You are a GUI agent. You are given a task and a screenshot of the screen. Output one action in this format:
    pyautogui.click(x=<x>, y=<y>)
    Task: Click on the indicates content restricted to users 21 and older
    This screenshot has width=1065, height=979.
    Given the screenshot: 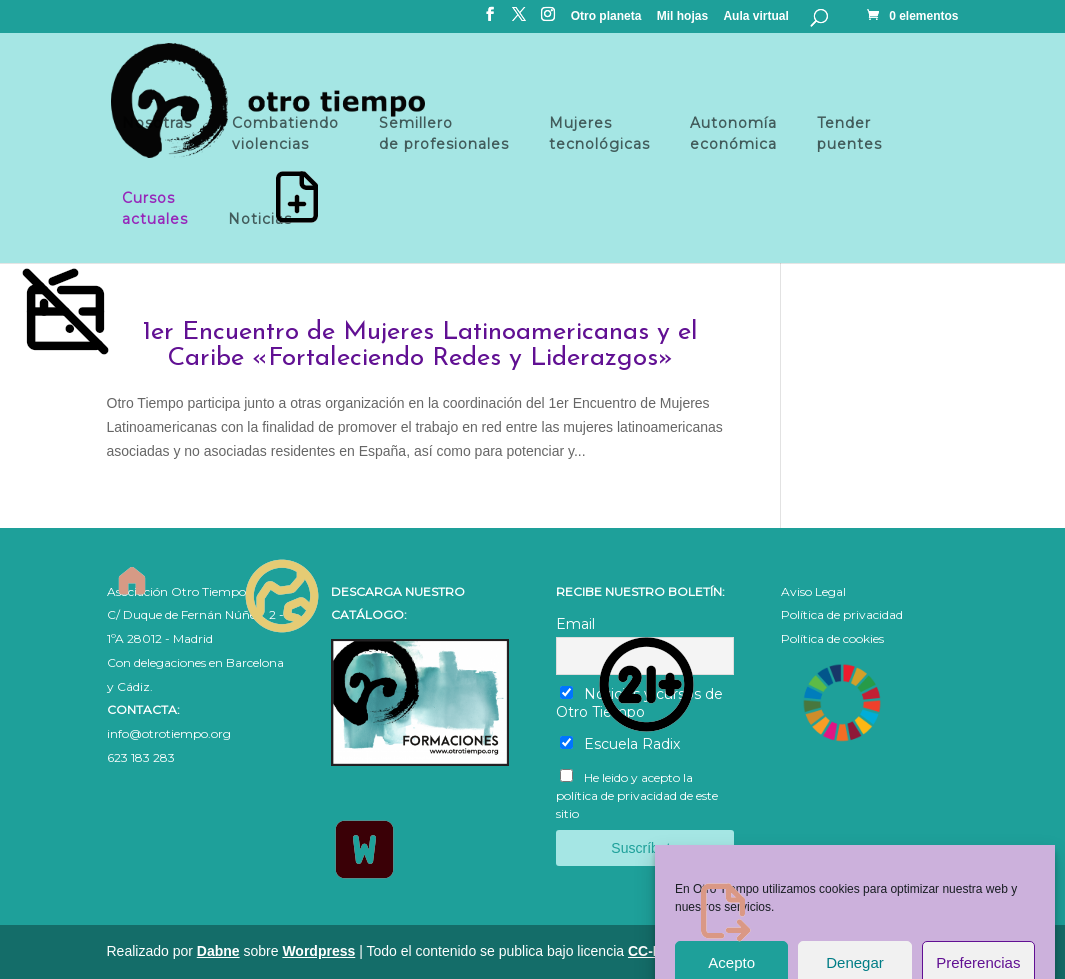 What is the action you would take?
    pyautogui.click(x=646, y=684)
    